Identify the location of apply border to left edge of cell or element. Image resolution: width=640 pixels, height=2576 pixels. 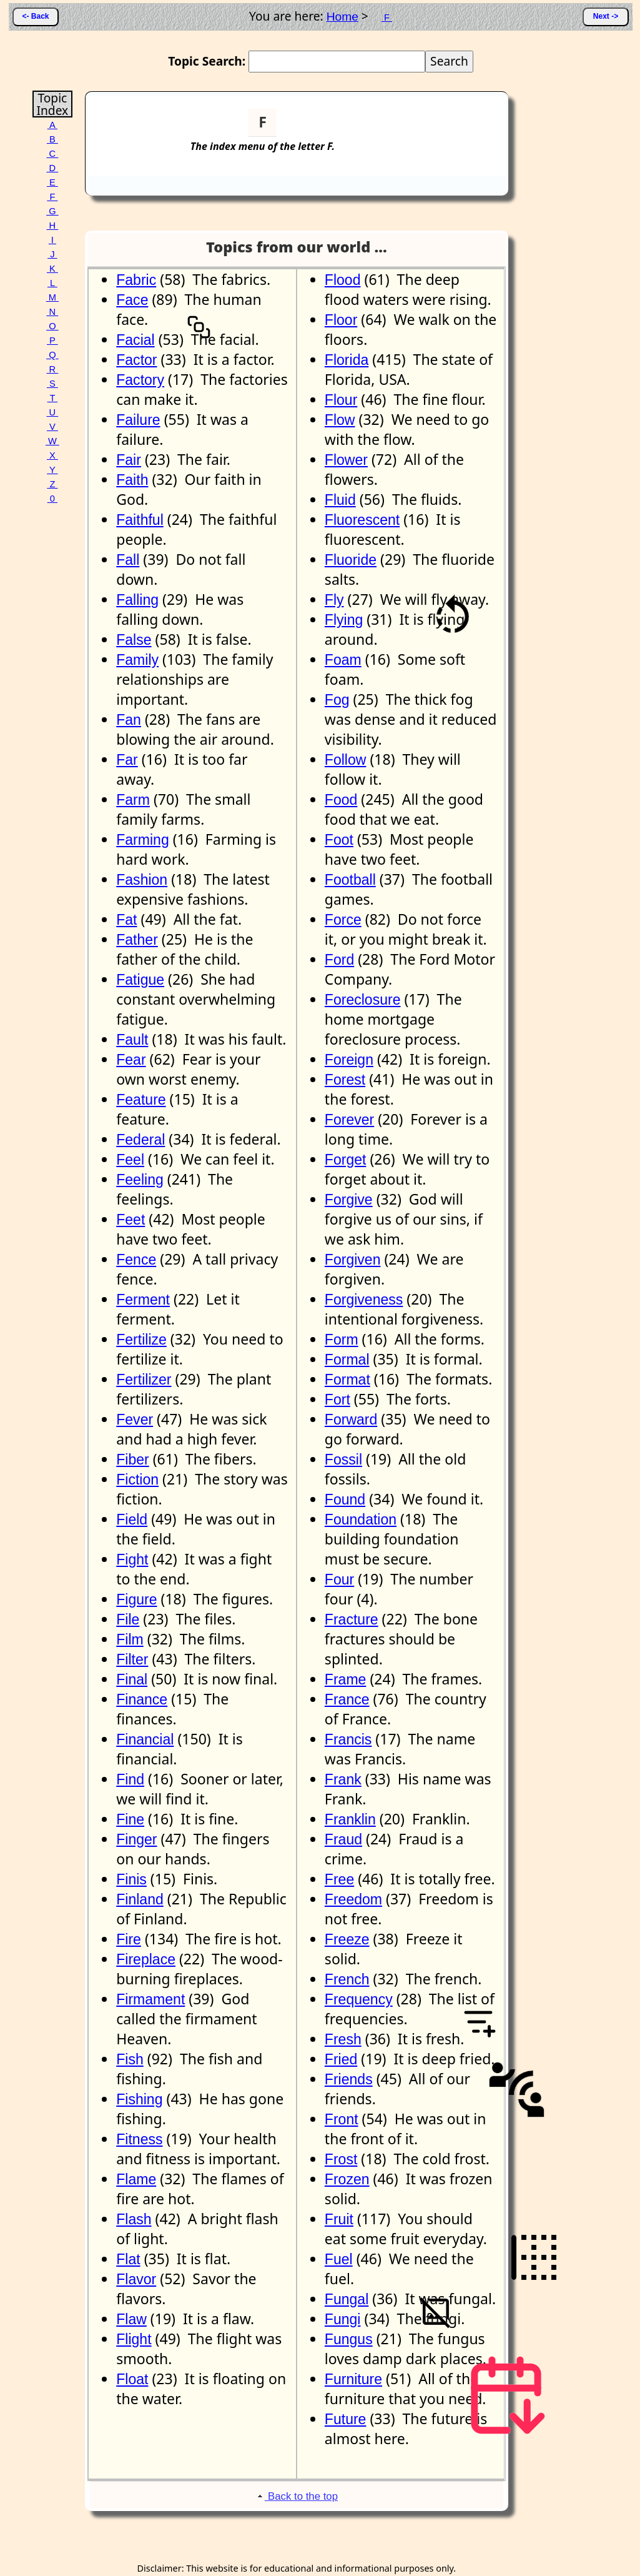
(534, 2257).